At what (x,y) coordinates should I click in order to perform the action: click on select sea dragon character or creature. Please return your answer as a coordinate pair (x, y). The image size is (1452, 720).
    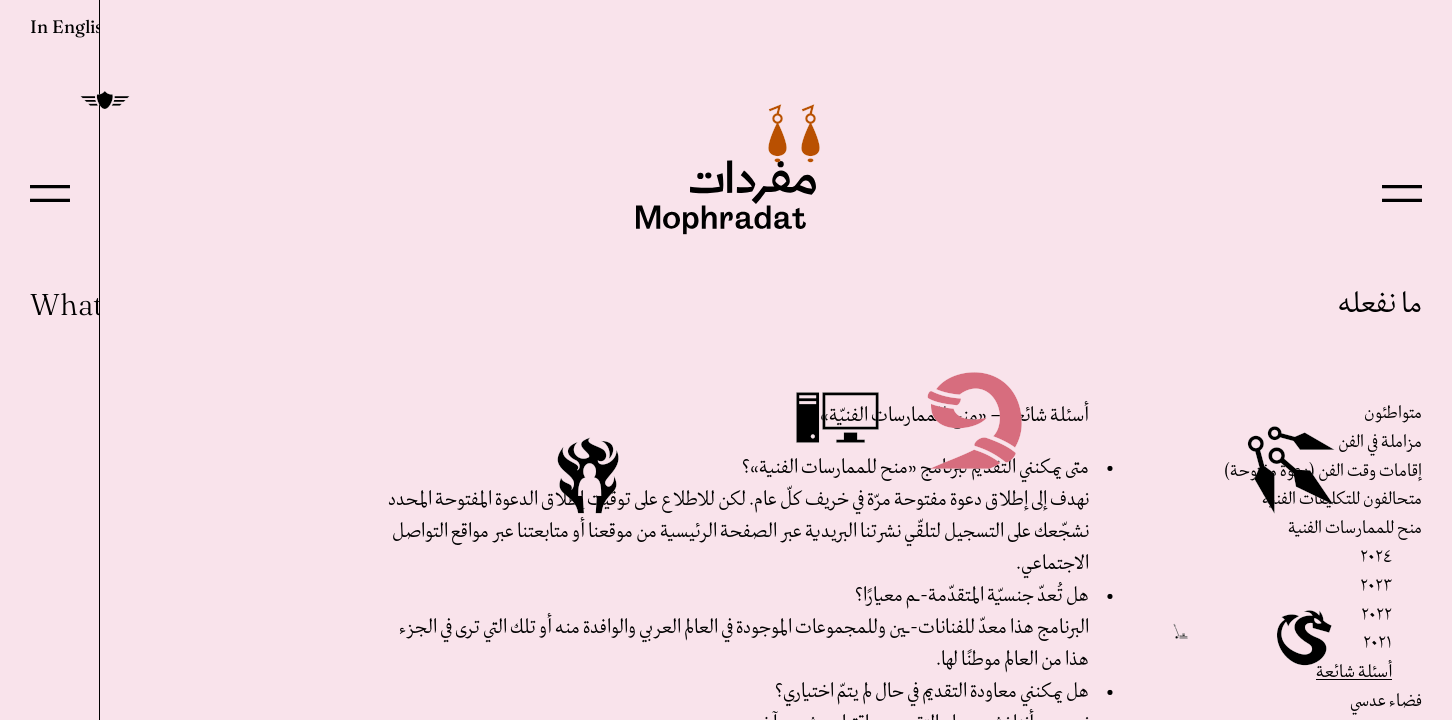
    Looking at the image, I should click on (1304, 637).